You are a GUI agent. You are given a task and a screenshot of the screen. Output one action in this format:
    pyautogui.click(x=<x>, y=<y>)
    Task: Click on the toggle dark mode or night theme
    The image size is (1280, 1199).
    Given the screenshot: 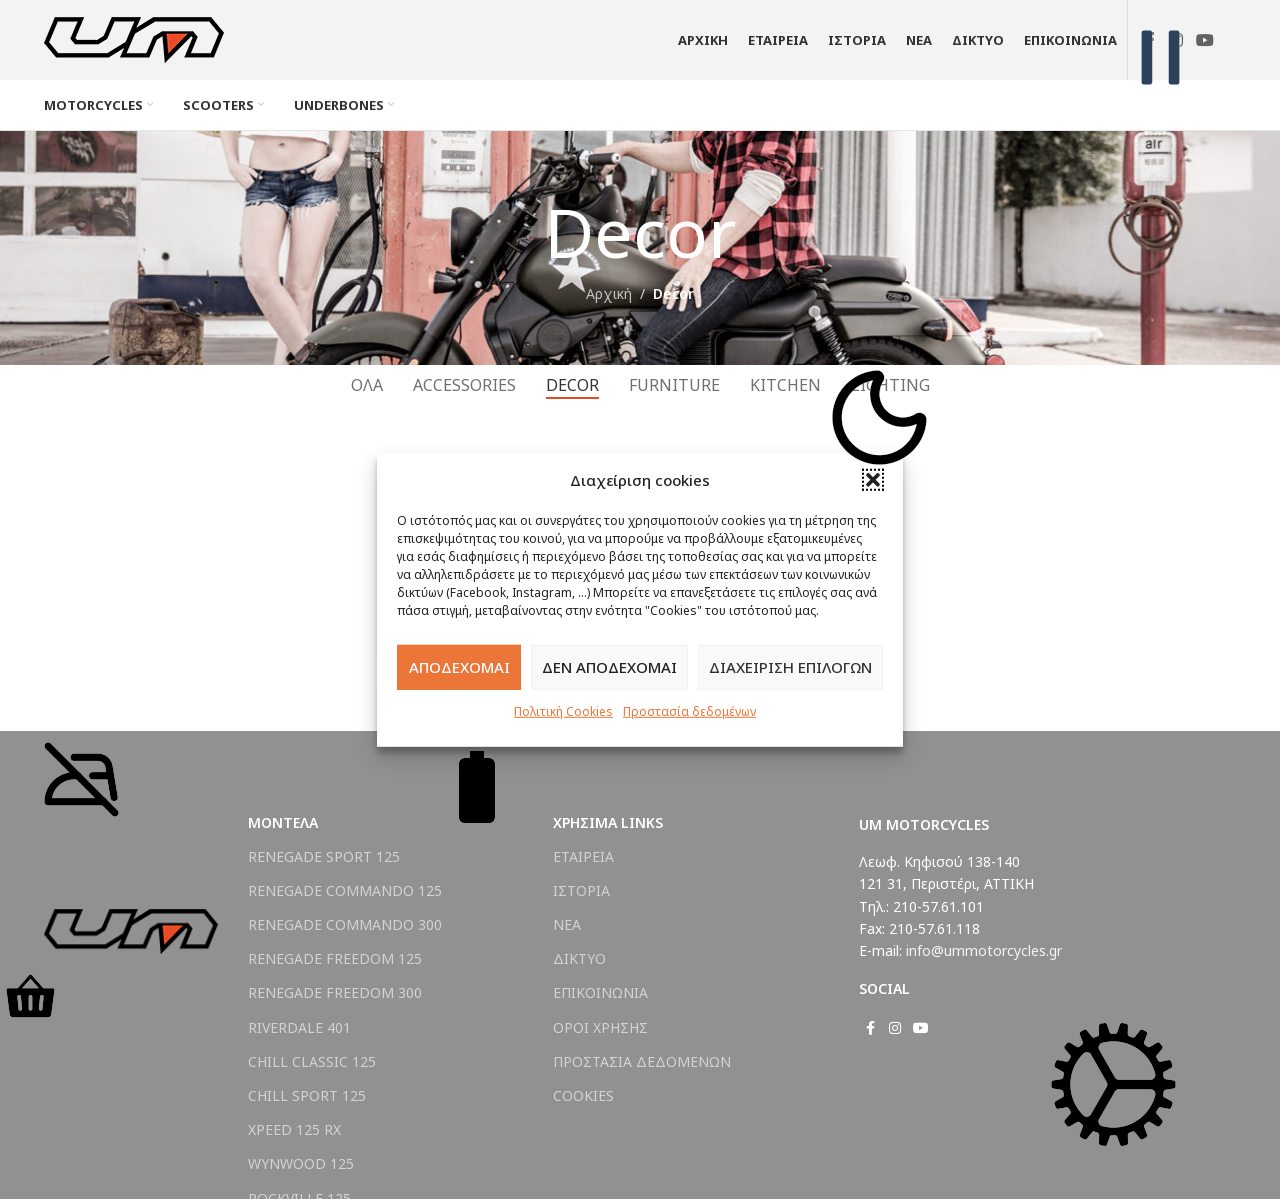 What is the action you would take?
    pyautogui.click(x=879, y=417)
    